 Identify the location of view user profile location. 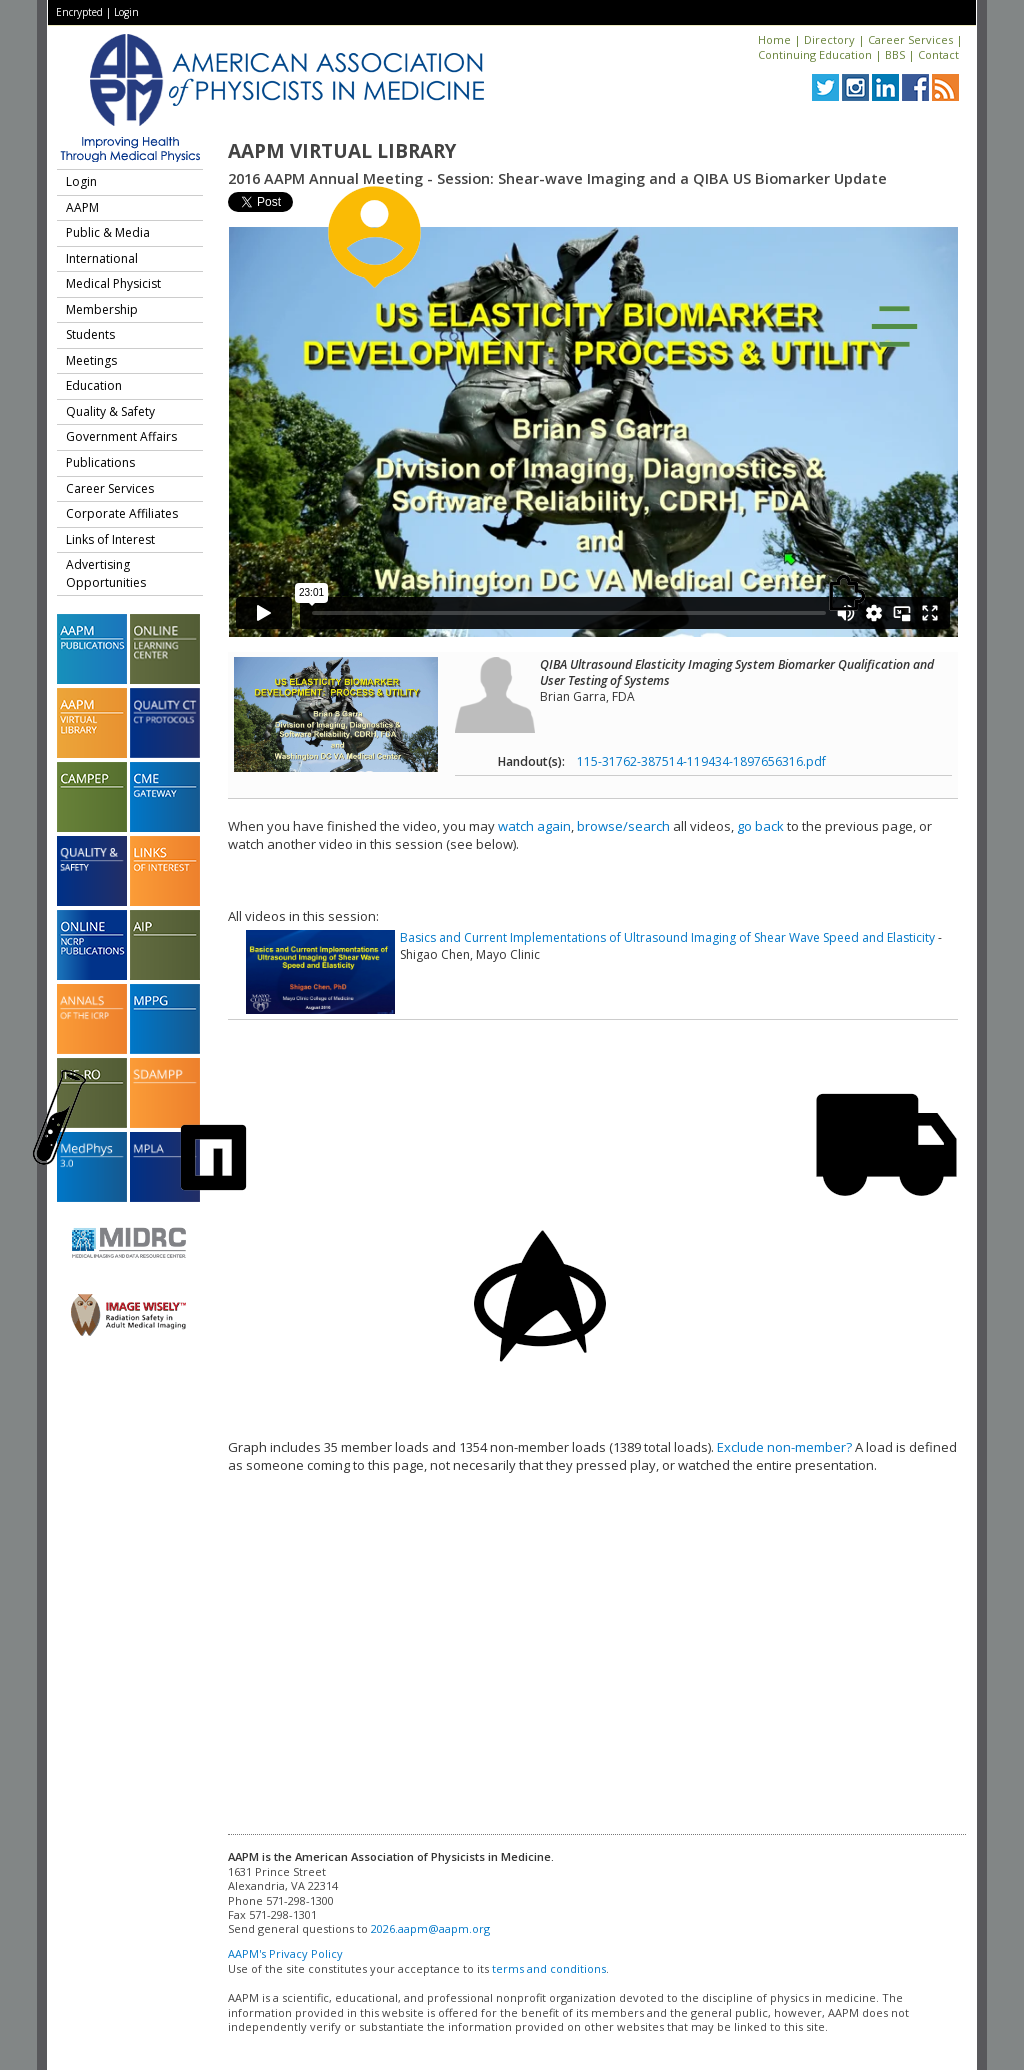
(374, 232).